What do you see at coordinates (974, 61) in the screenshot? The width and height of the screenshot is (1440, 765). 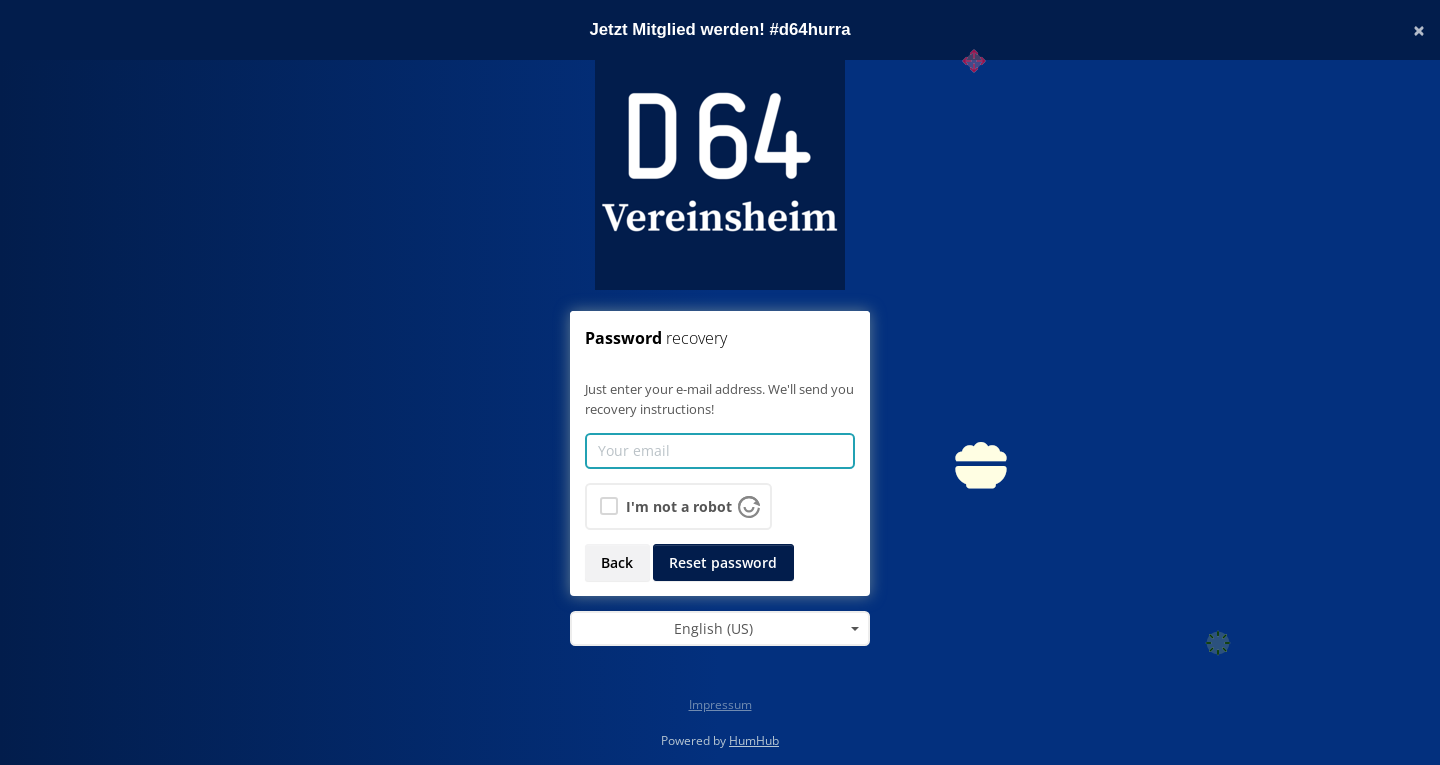 I see `expand content in all directions` at bounding box center [974, 61].